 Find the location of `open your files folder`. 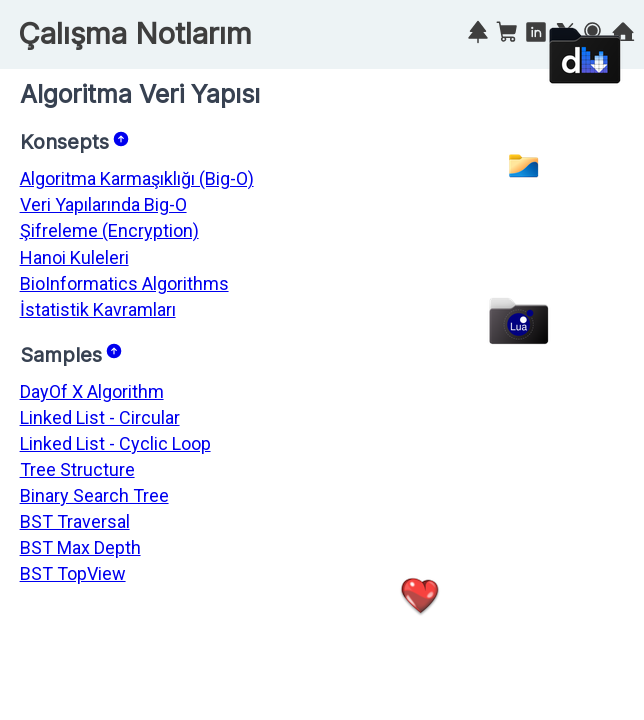

open your files folder is located at coordinates (523, 166).